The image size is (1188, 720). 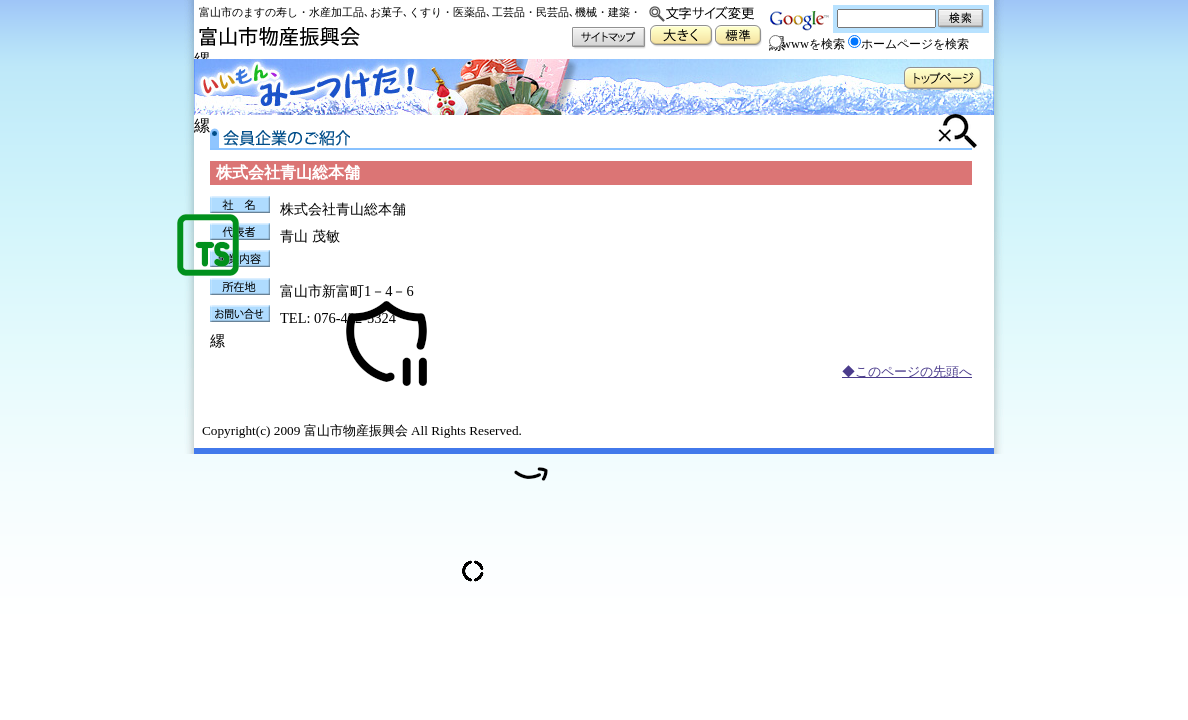 What do you see at coordinates (531, 474) in the screenshot?
I see `visit amazon website or app` at bounding box center [531, 474].